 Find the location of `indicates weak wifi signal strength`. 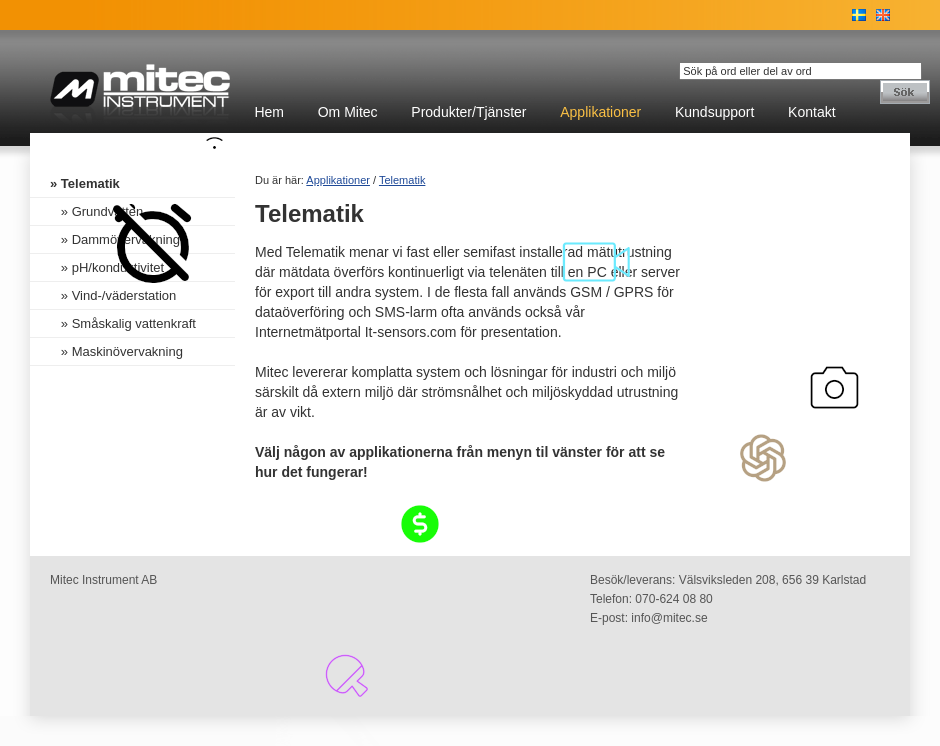

indicates weak wifi signal strength is located at coordinates (214, 133).